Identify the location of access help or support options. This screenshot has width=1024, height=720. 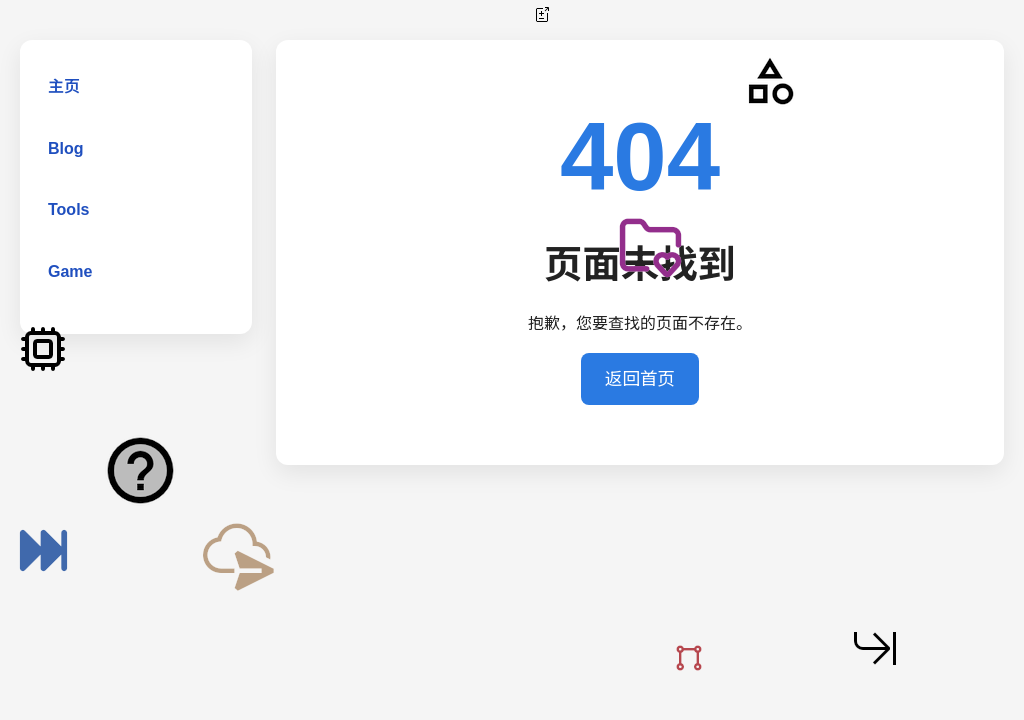
(140, 470).